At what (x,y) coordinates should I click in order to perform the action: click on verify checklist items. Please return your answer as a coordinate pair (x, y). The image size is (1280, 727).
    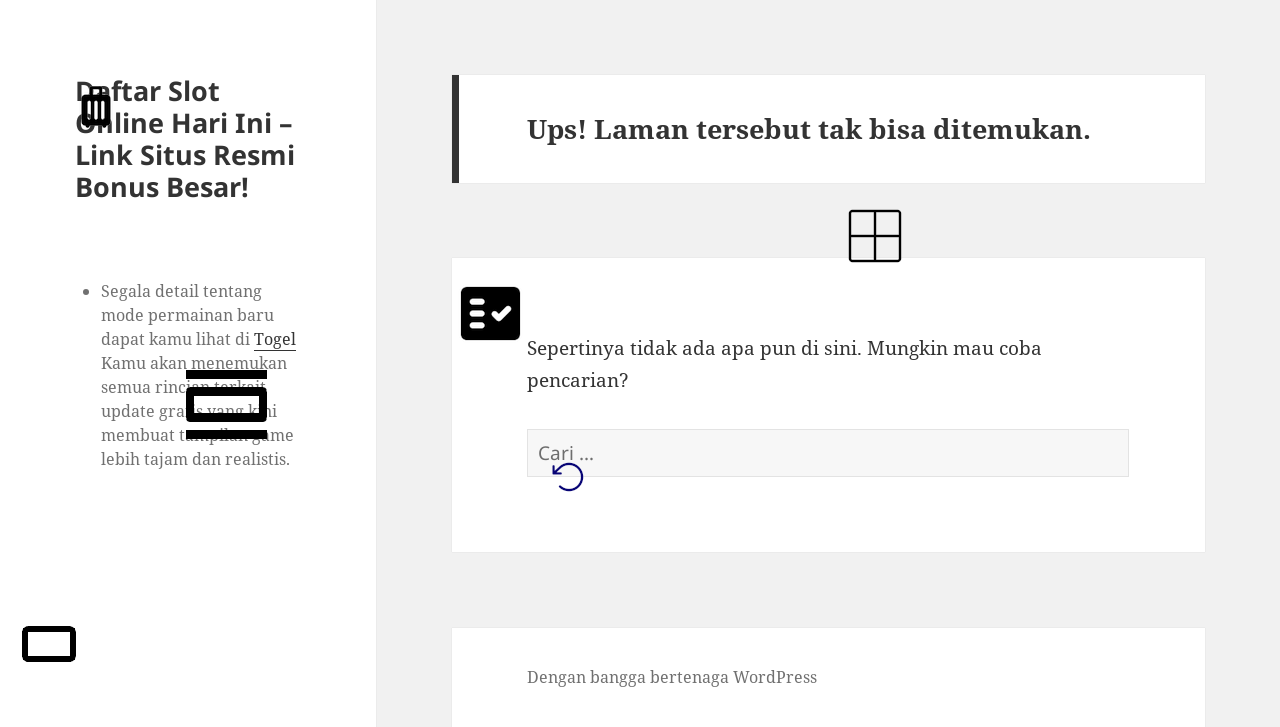
    Looking at the image, I should click on (490, 313).